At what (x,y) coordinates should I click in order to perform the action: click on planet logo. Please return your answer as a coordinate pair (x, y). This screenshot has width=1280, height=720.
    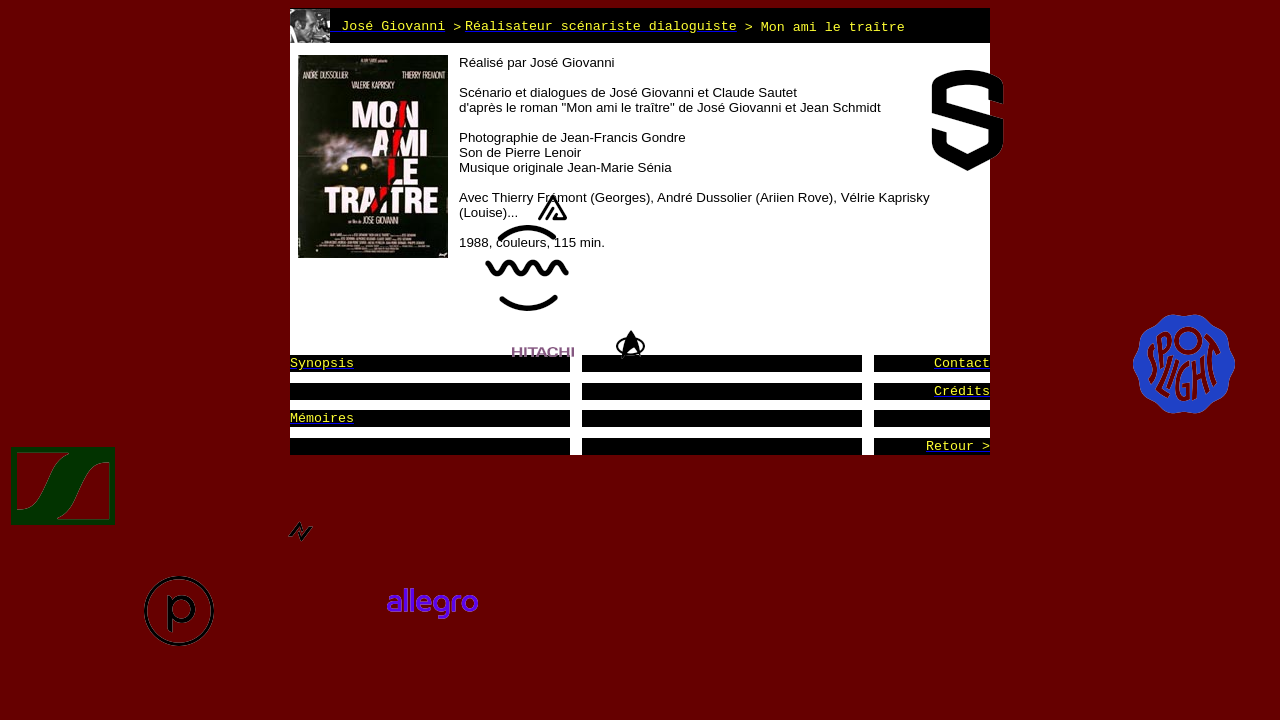
    Looking at the image, I should click on (179, 611).